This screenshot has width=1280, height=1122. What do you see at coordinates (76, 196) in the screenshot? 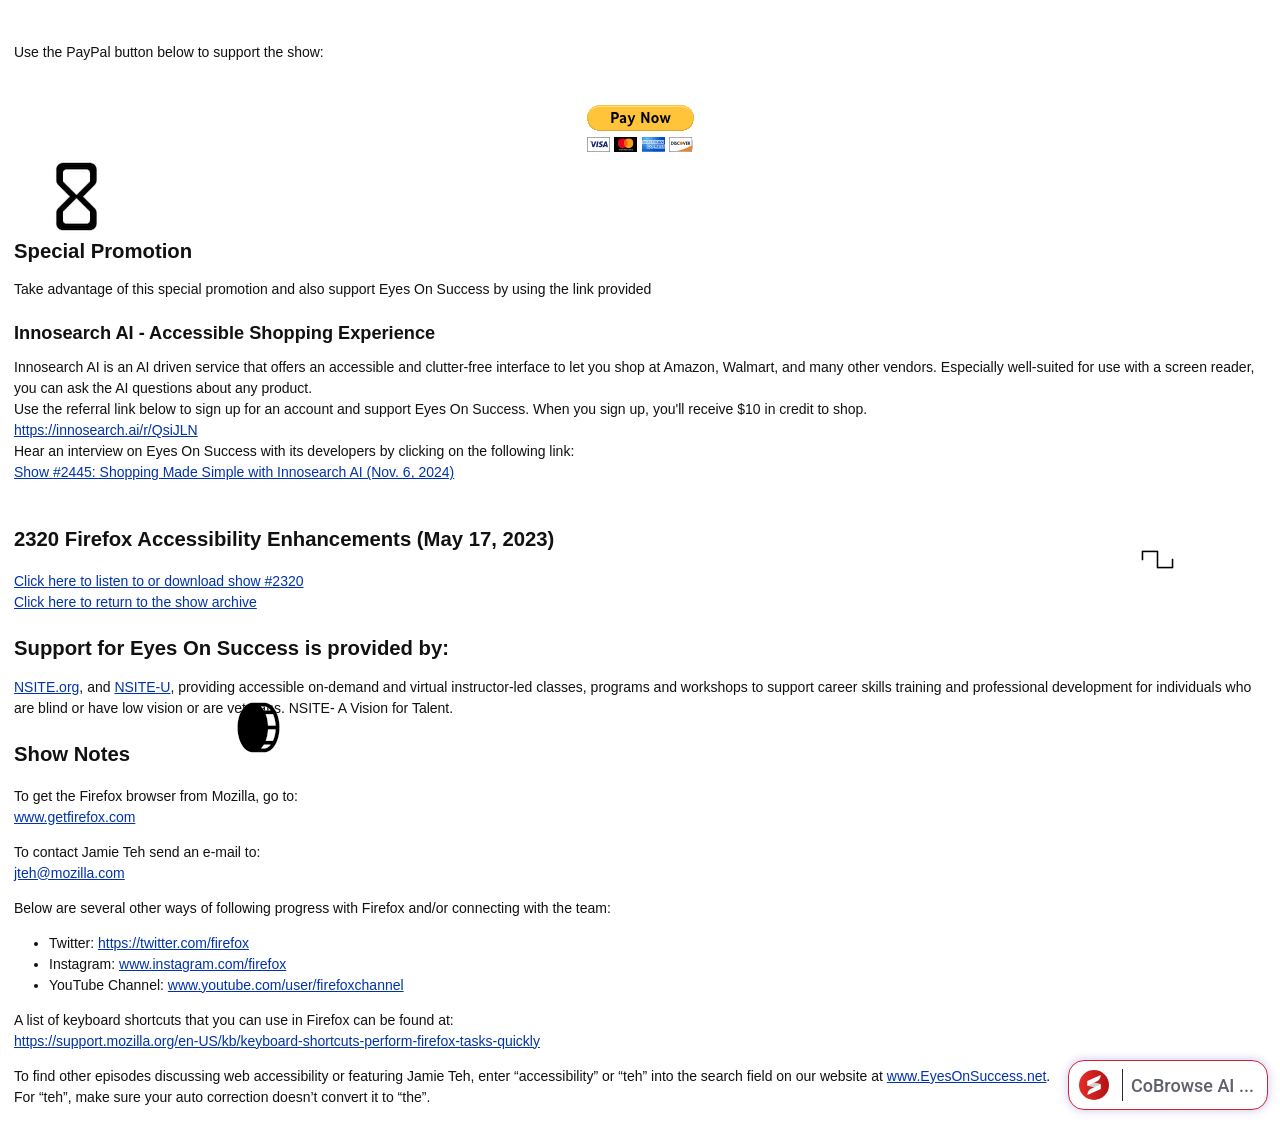
I see `indicates a process is waiting or pending` at bounding box center [76, 196].